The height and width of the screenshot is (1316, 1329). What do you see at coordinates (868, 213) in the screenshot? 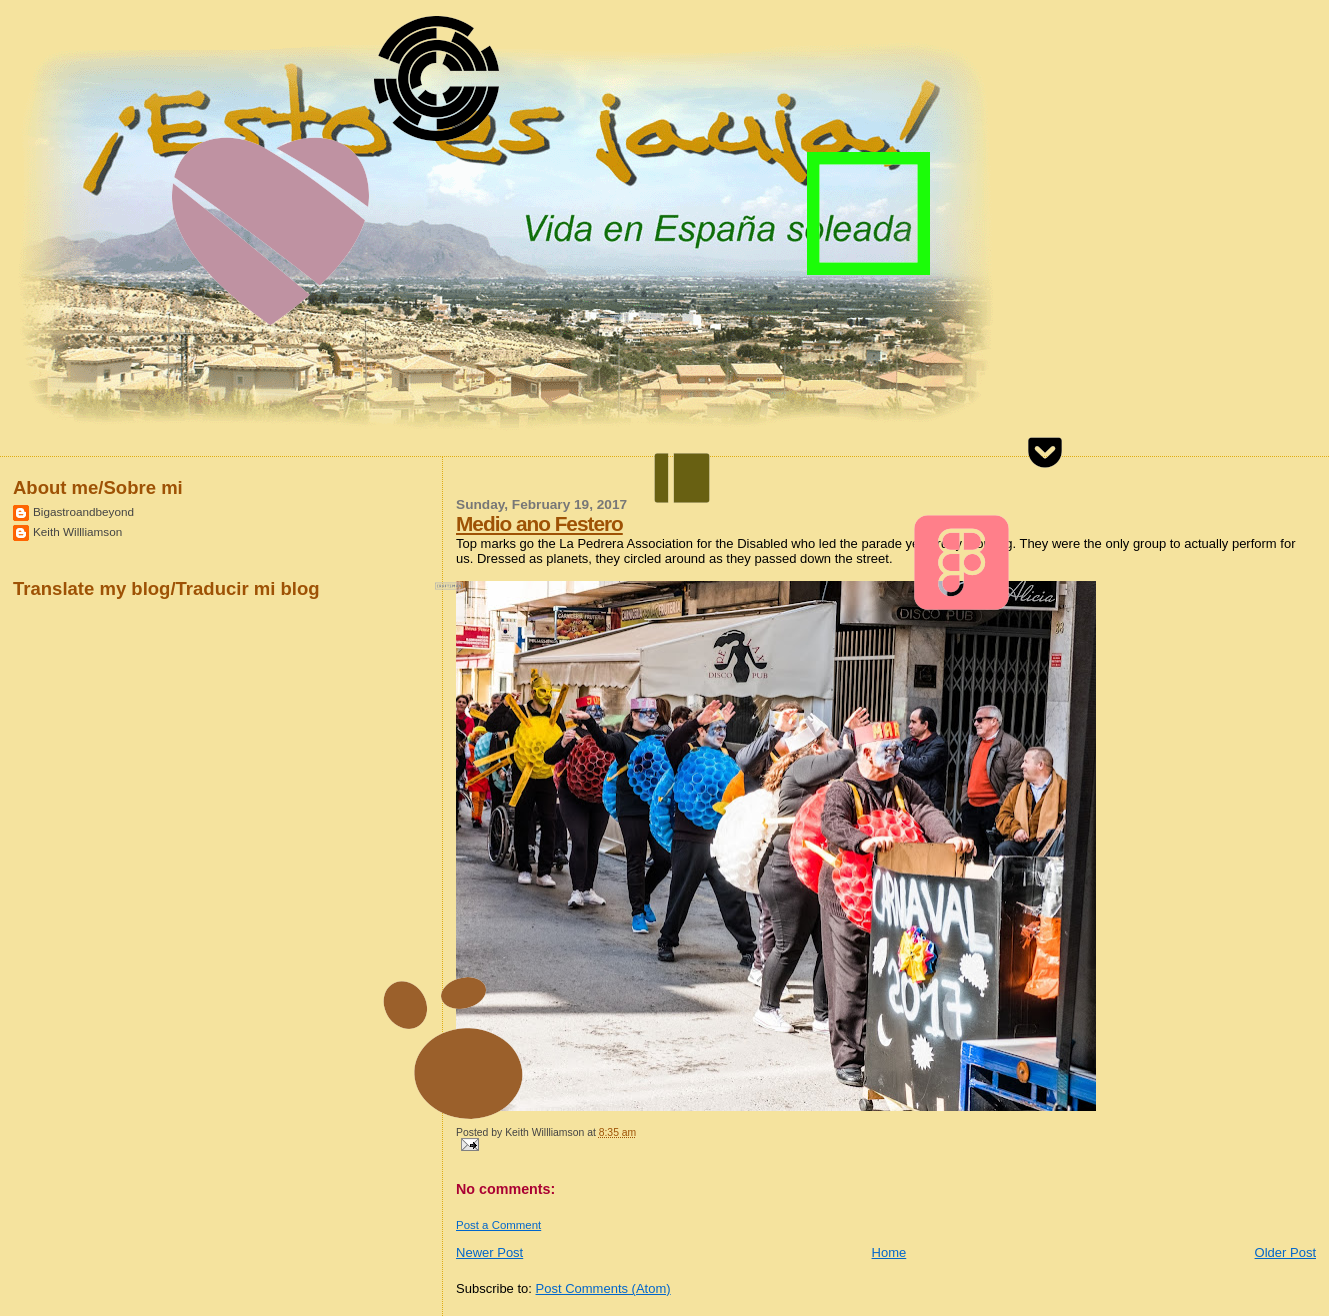
I see `open CodeSandbox development environment` at bounding box center [868, 213].